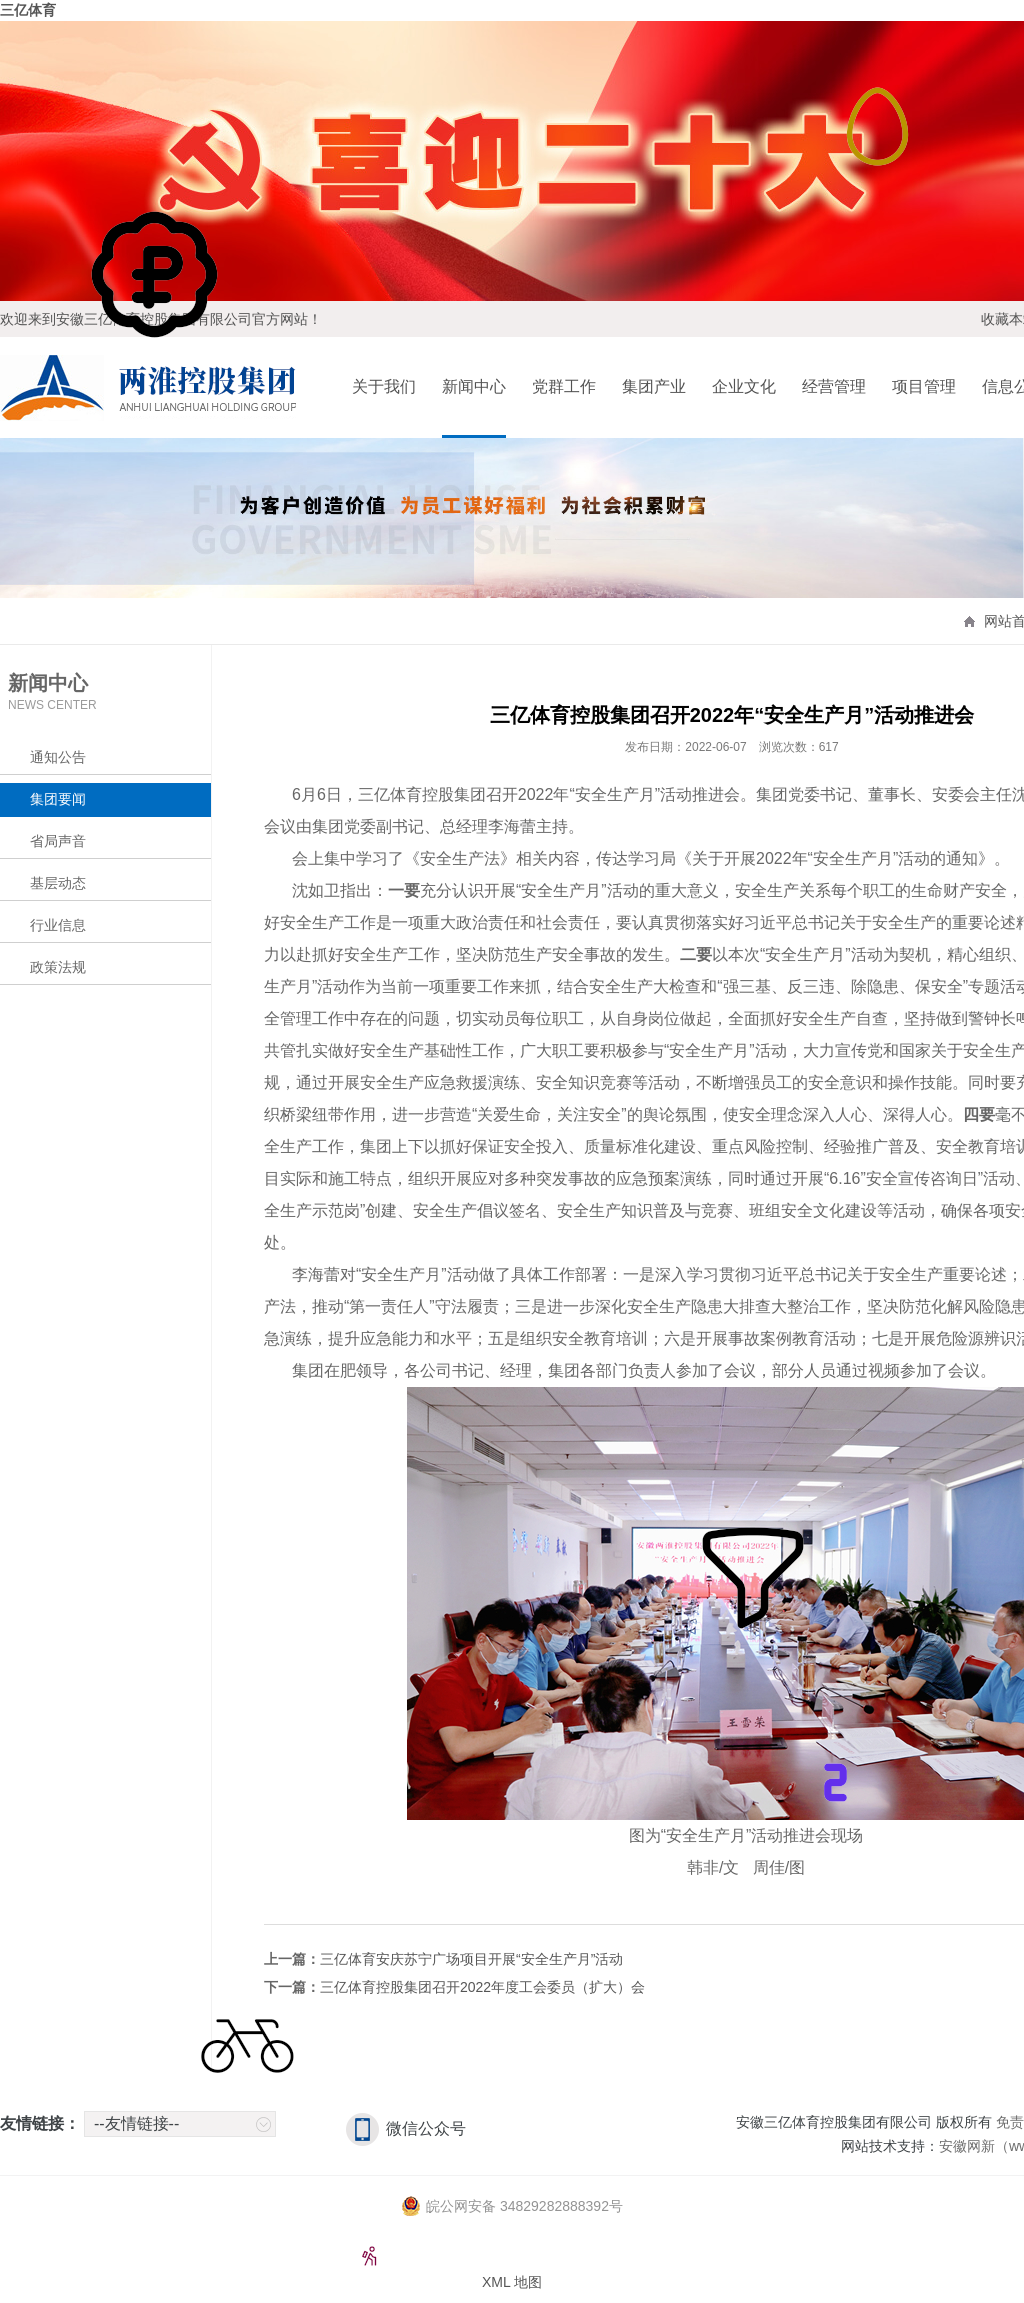  What do you see at coordinates (370, 2256) in the screenshot?
I see `access hiking or trail activities` at bounding box center [370, 2256].